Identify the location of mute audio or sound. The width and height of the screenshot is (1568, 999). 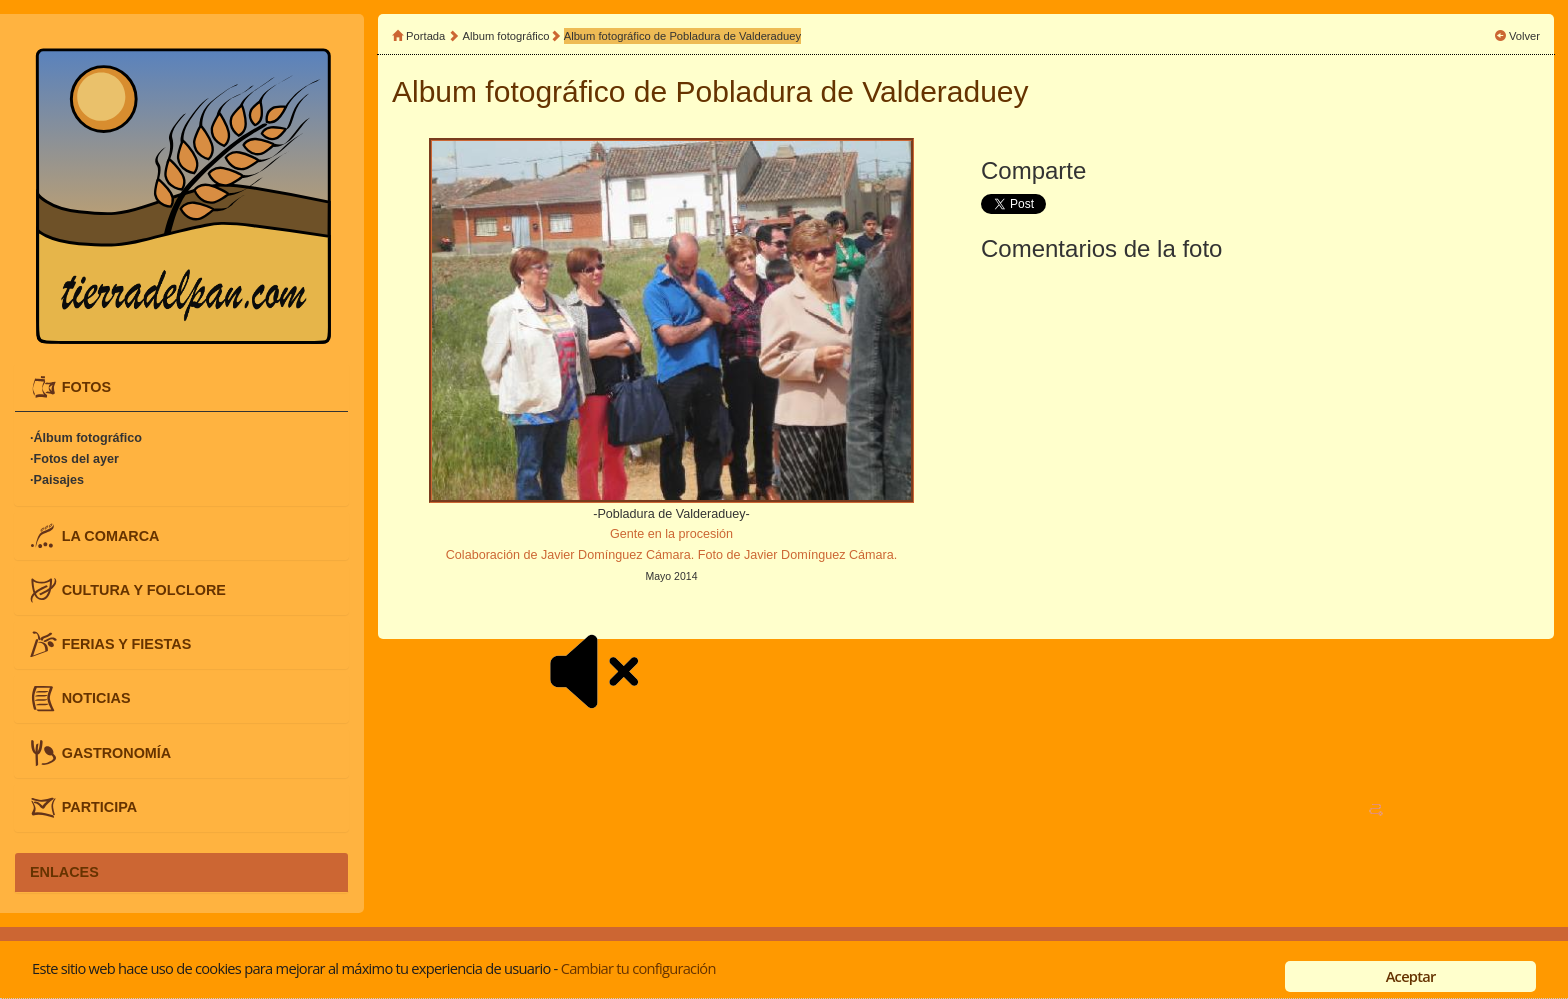
(597, 671).